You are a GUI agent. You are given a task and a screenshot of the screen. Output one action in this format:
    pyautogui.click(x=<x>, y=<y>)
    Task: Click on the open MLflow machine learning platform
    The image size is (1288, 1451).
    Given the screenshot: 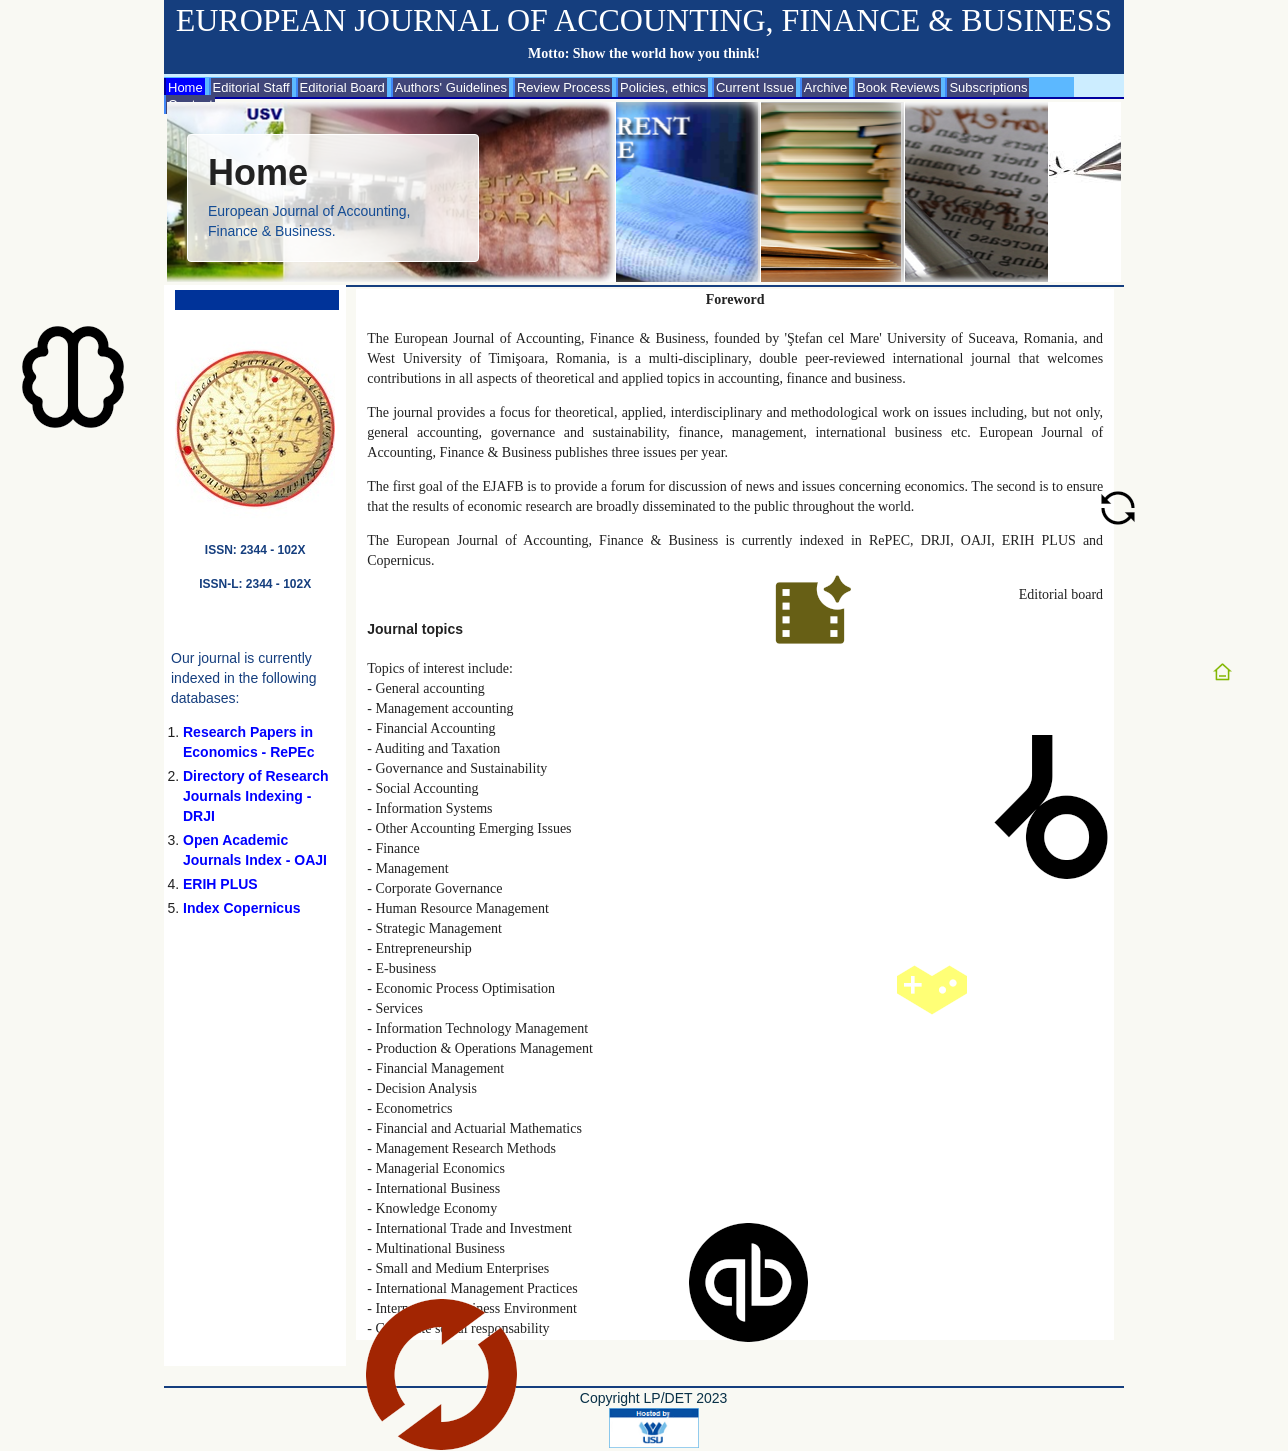 What is the action you would take?
    pyautogui.click(x=441, y=1374)
    